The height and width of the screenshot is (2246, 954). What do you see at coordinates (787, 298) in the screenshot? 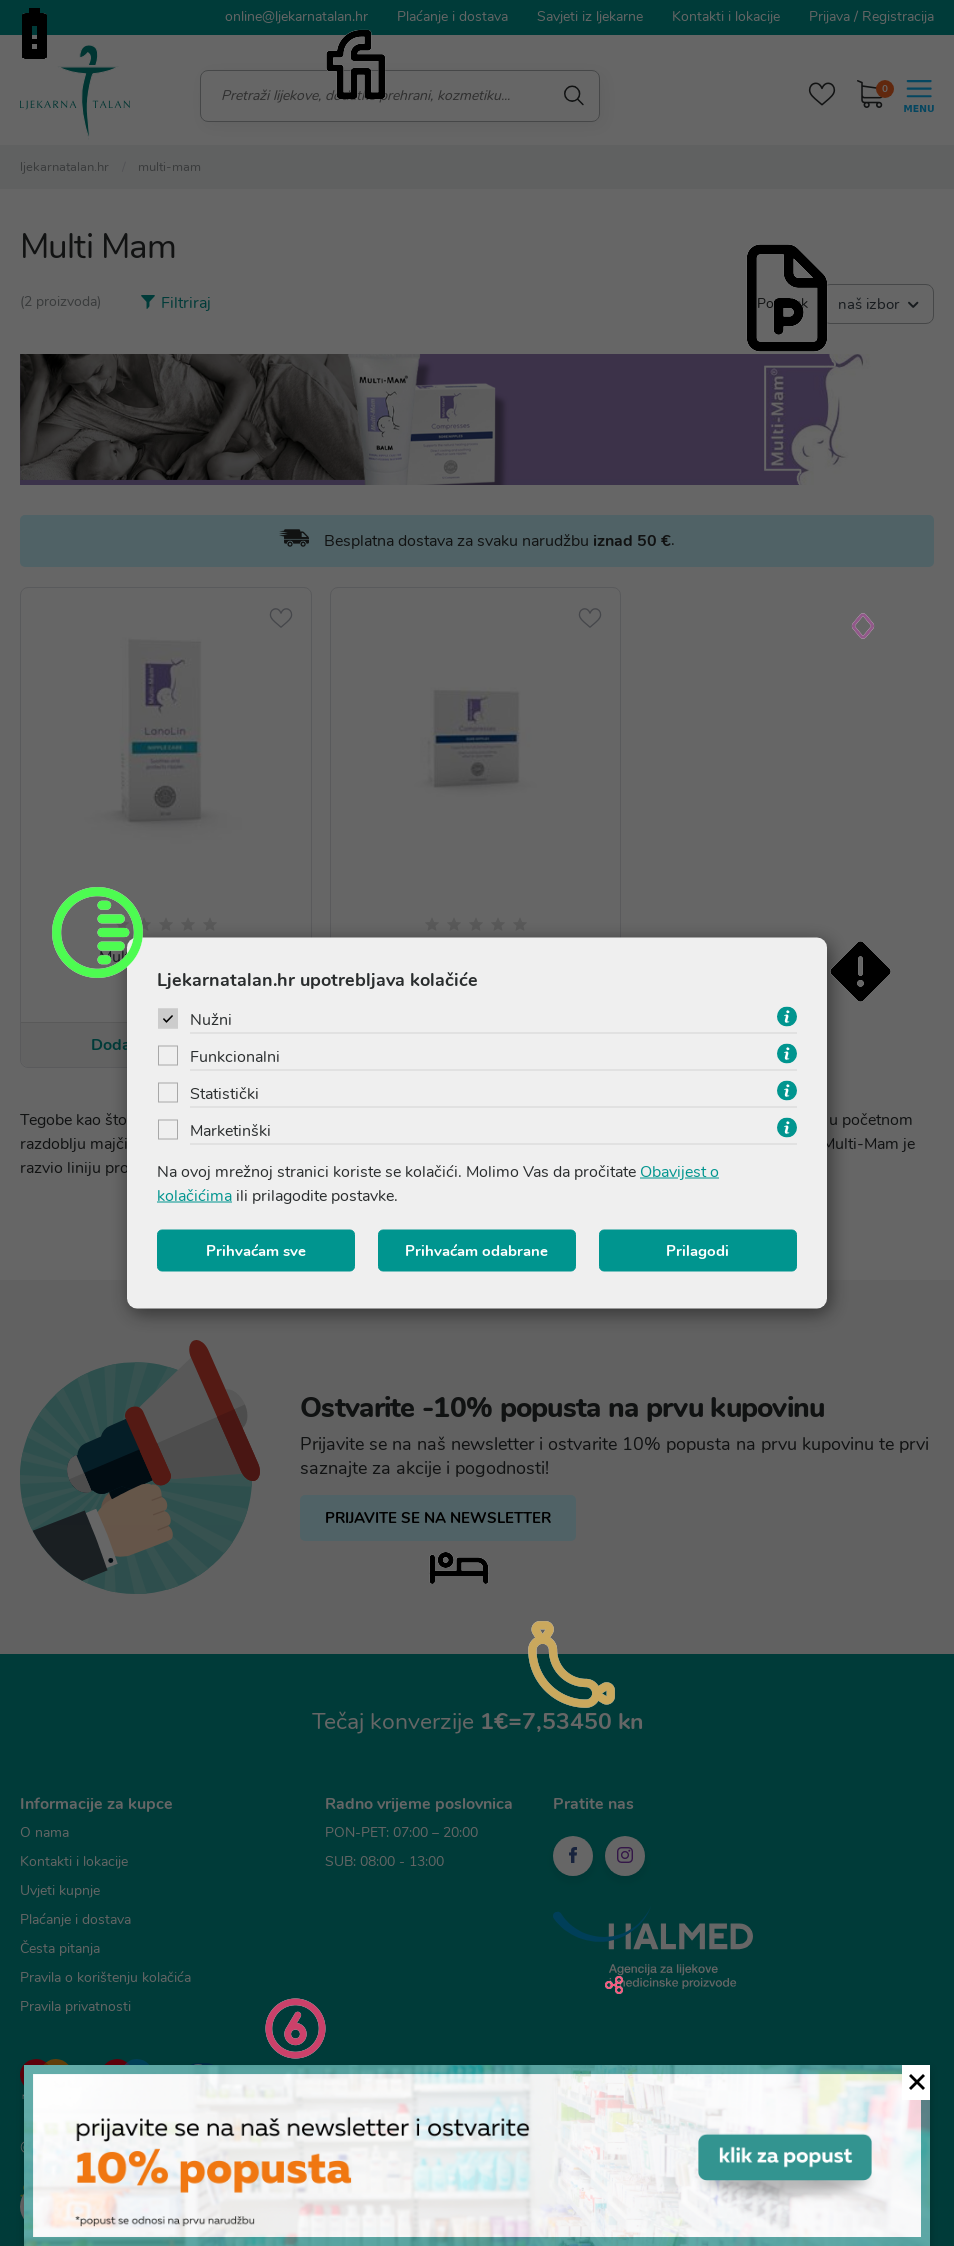
I see `open a powerpoint file` at bounding box center [787, 298].